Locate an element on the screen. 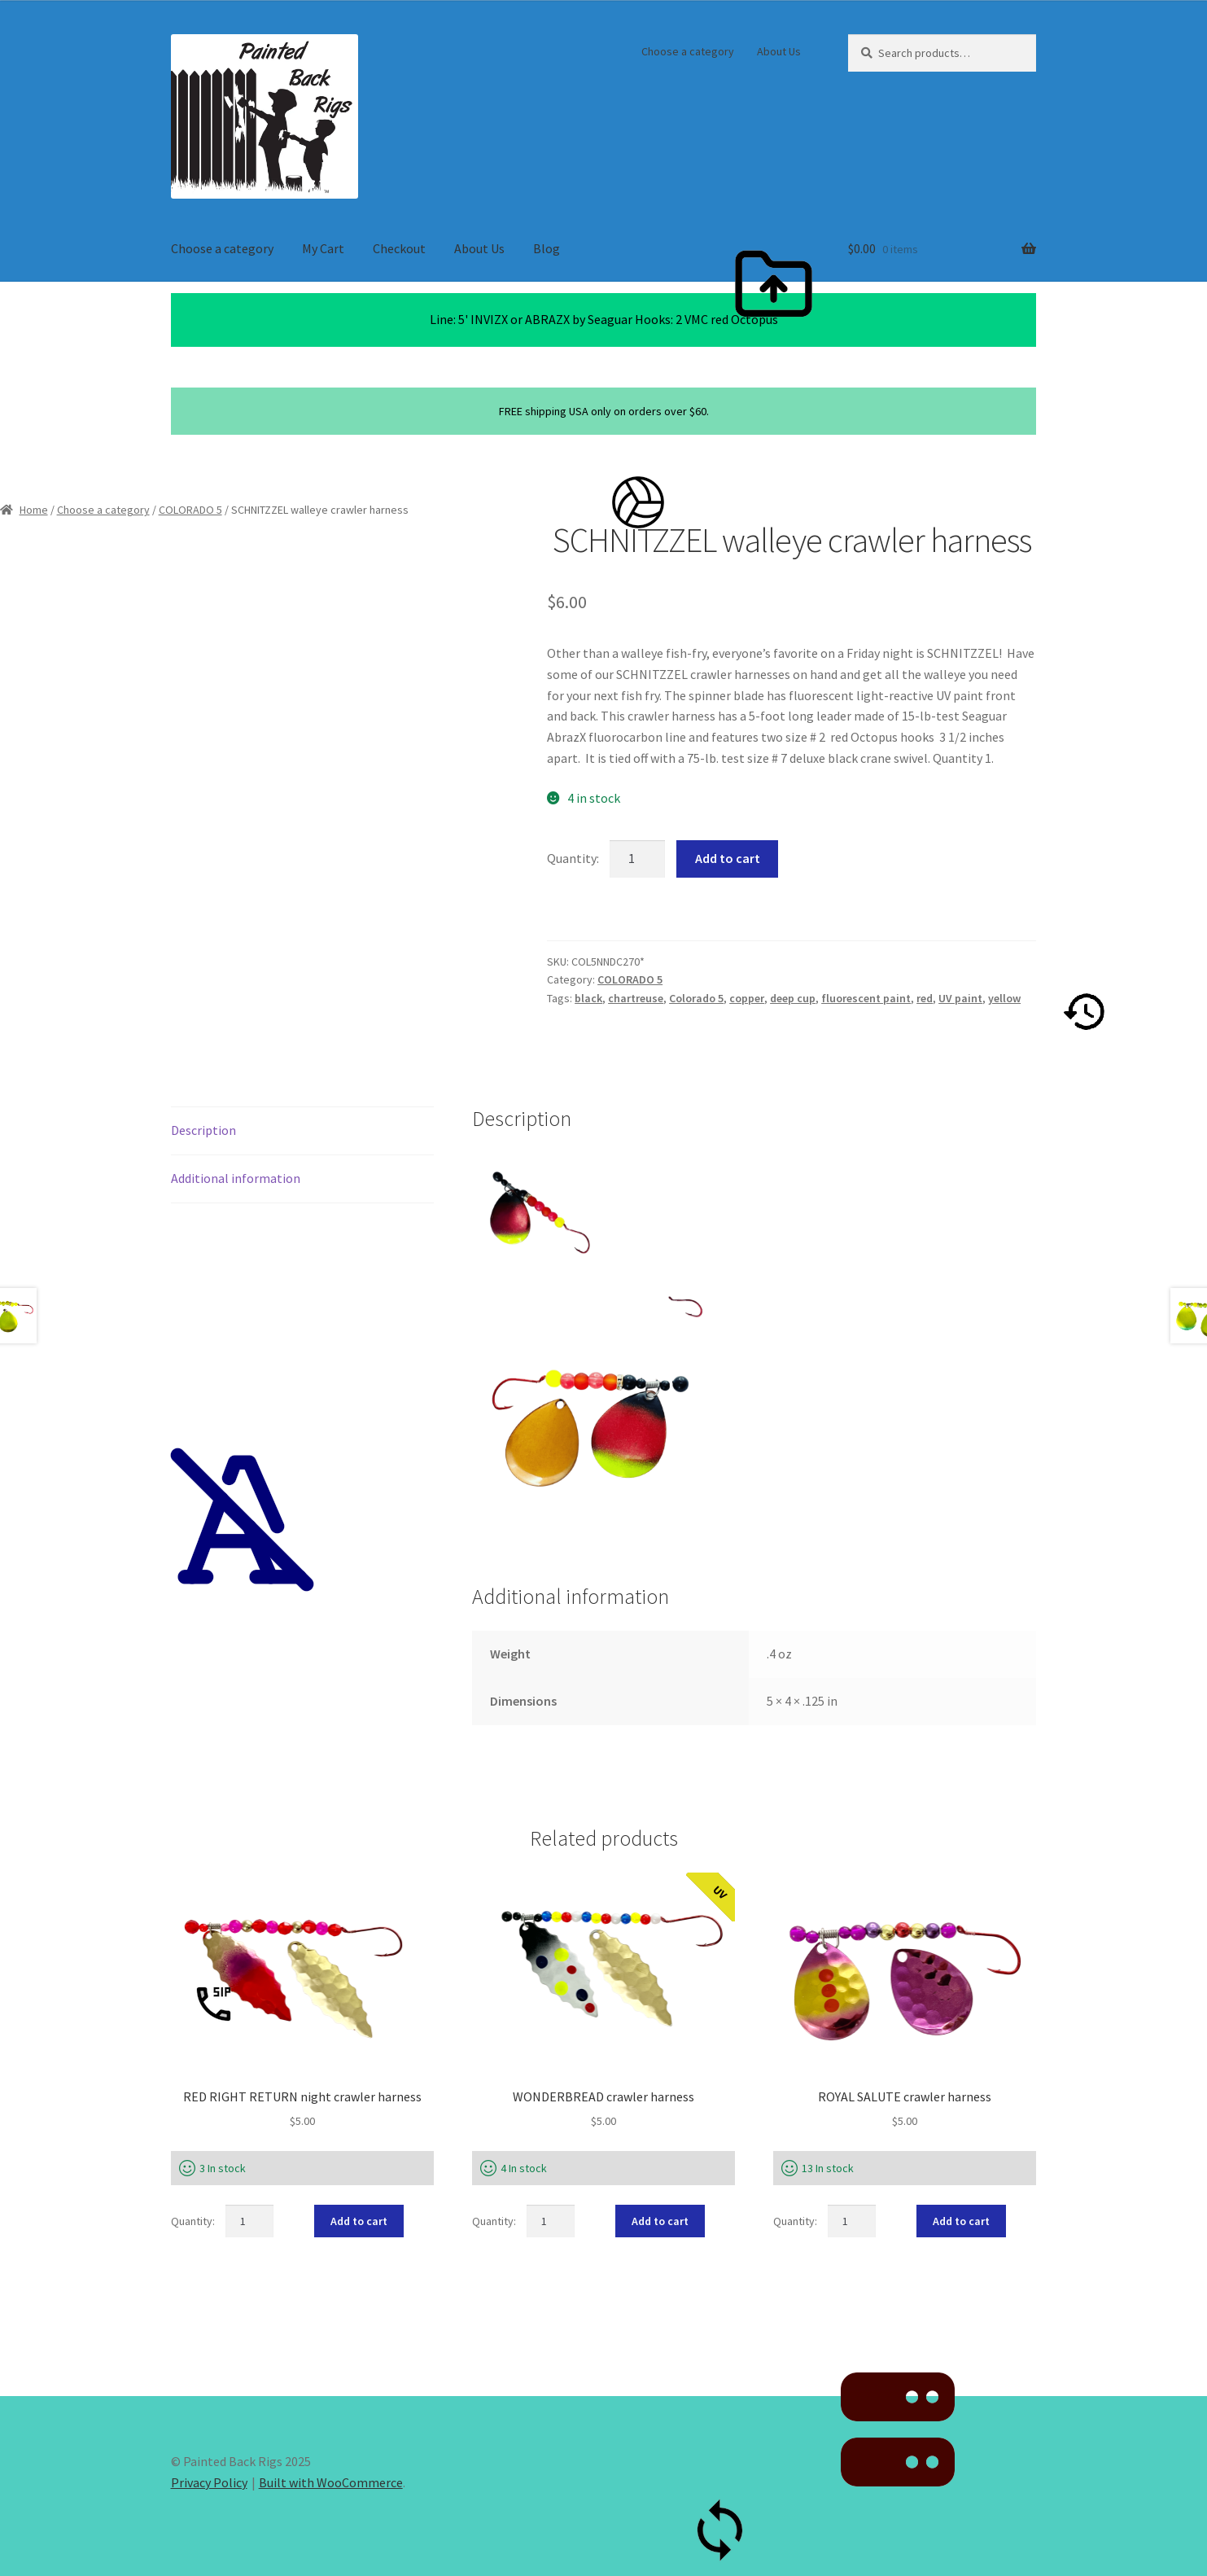 This screenshot has height=2576, width=1207. make a SIP (internet-based) phone call is located at coordinates (213, 2004).